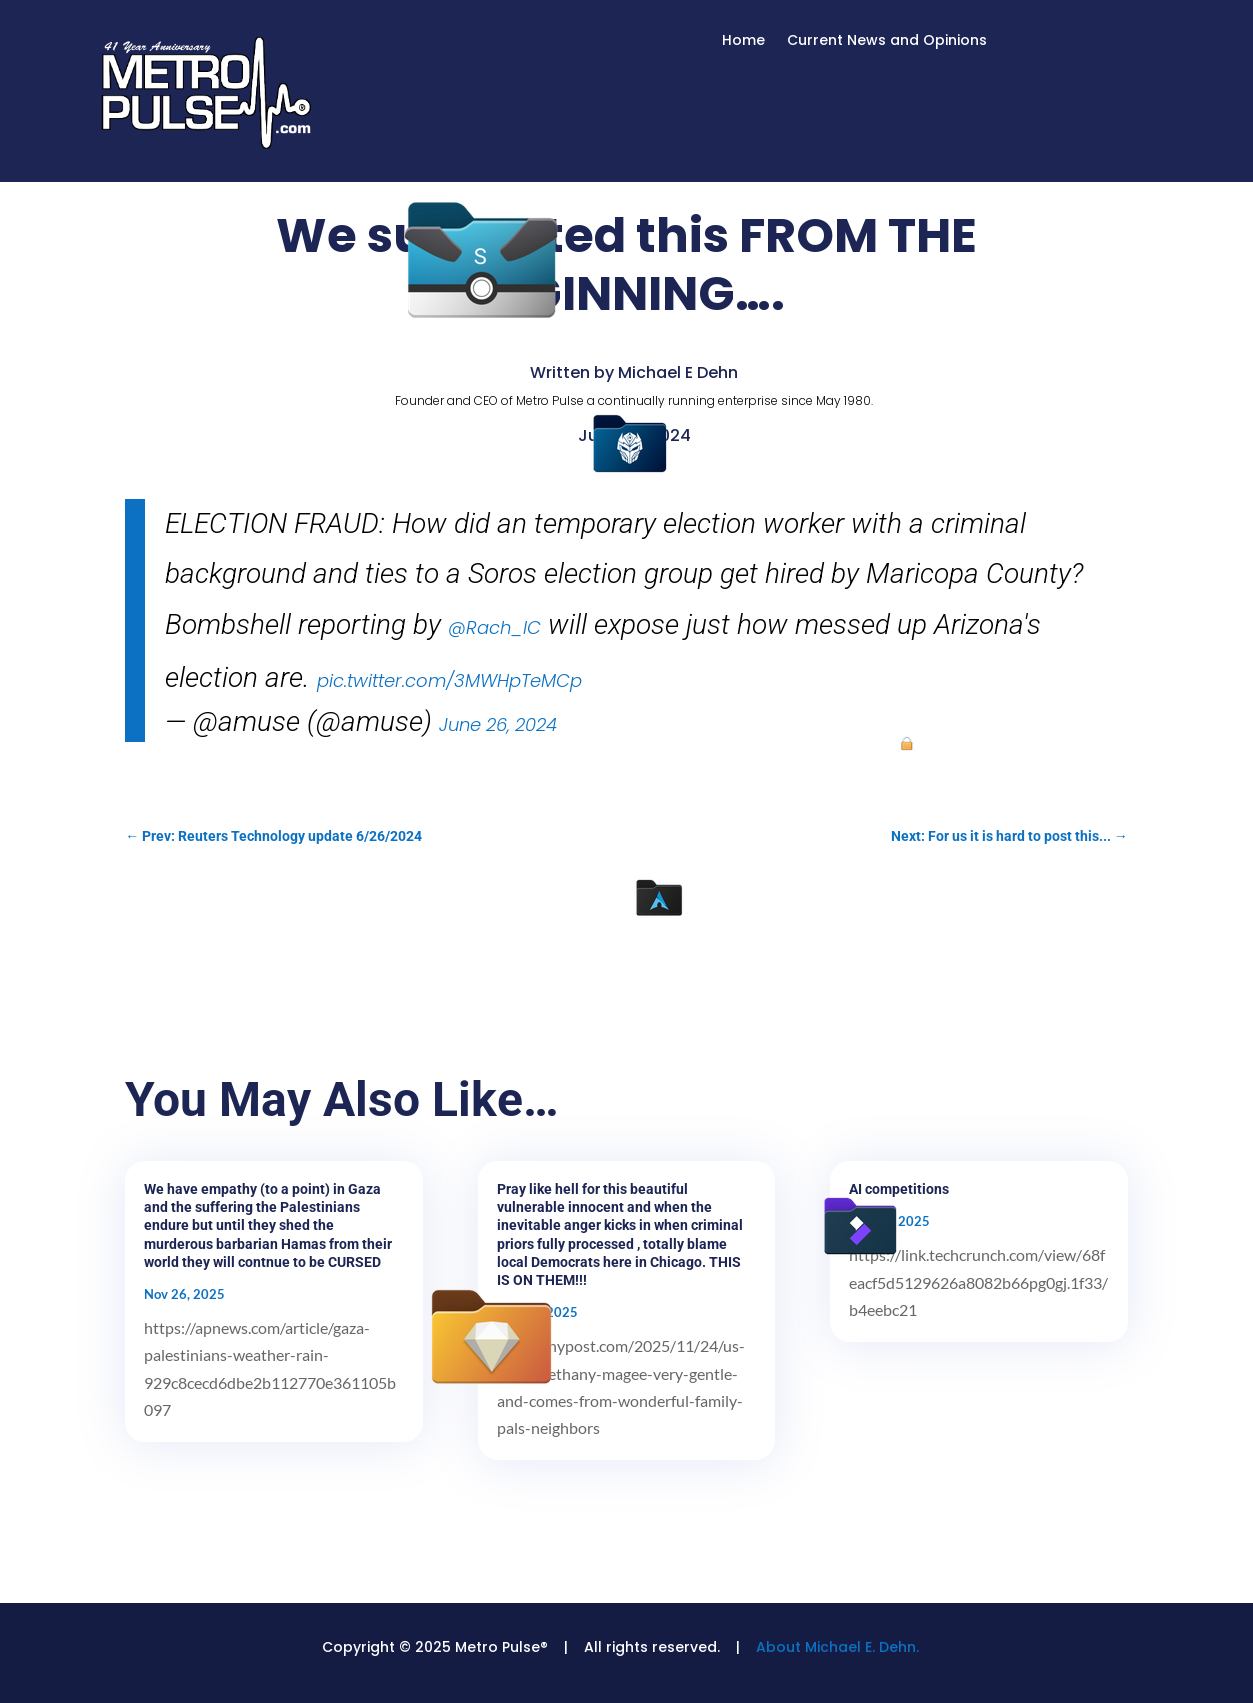  What do you see at coordinates (491, 1340) in the screenshot?
I see `open sketch app project files` at bounding box center [491, 1340].